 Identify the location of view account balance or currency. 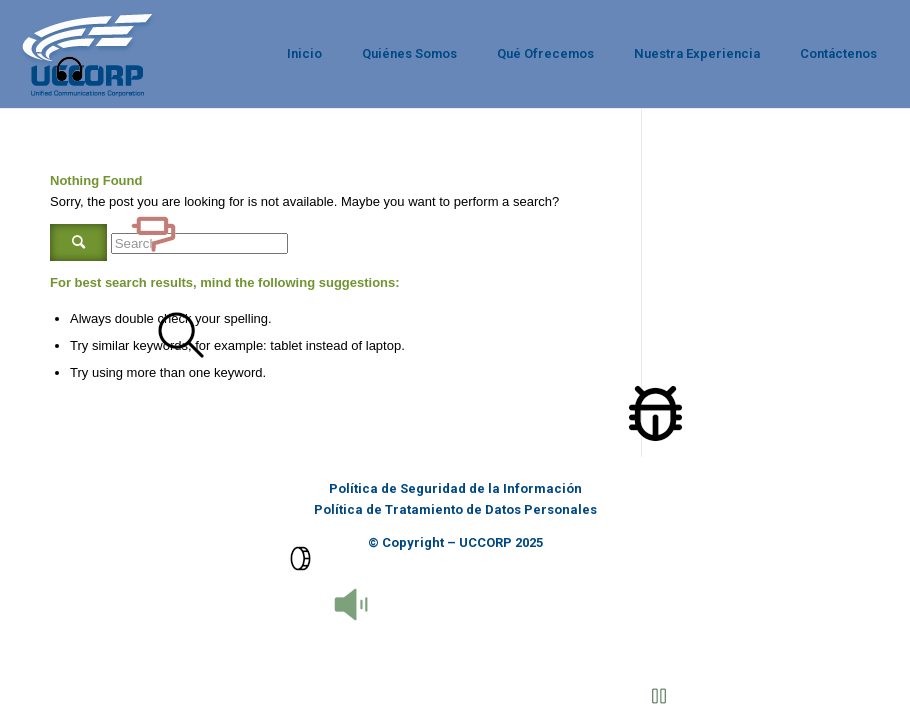
(300, 558).